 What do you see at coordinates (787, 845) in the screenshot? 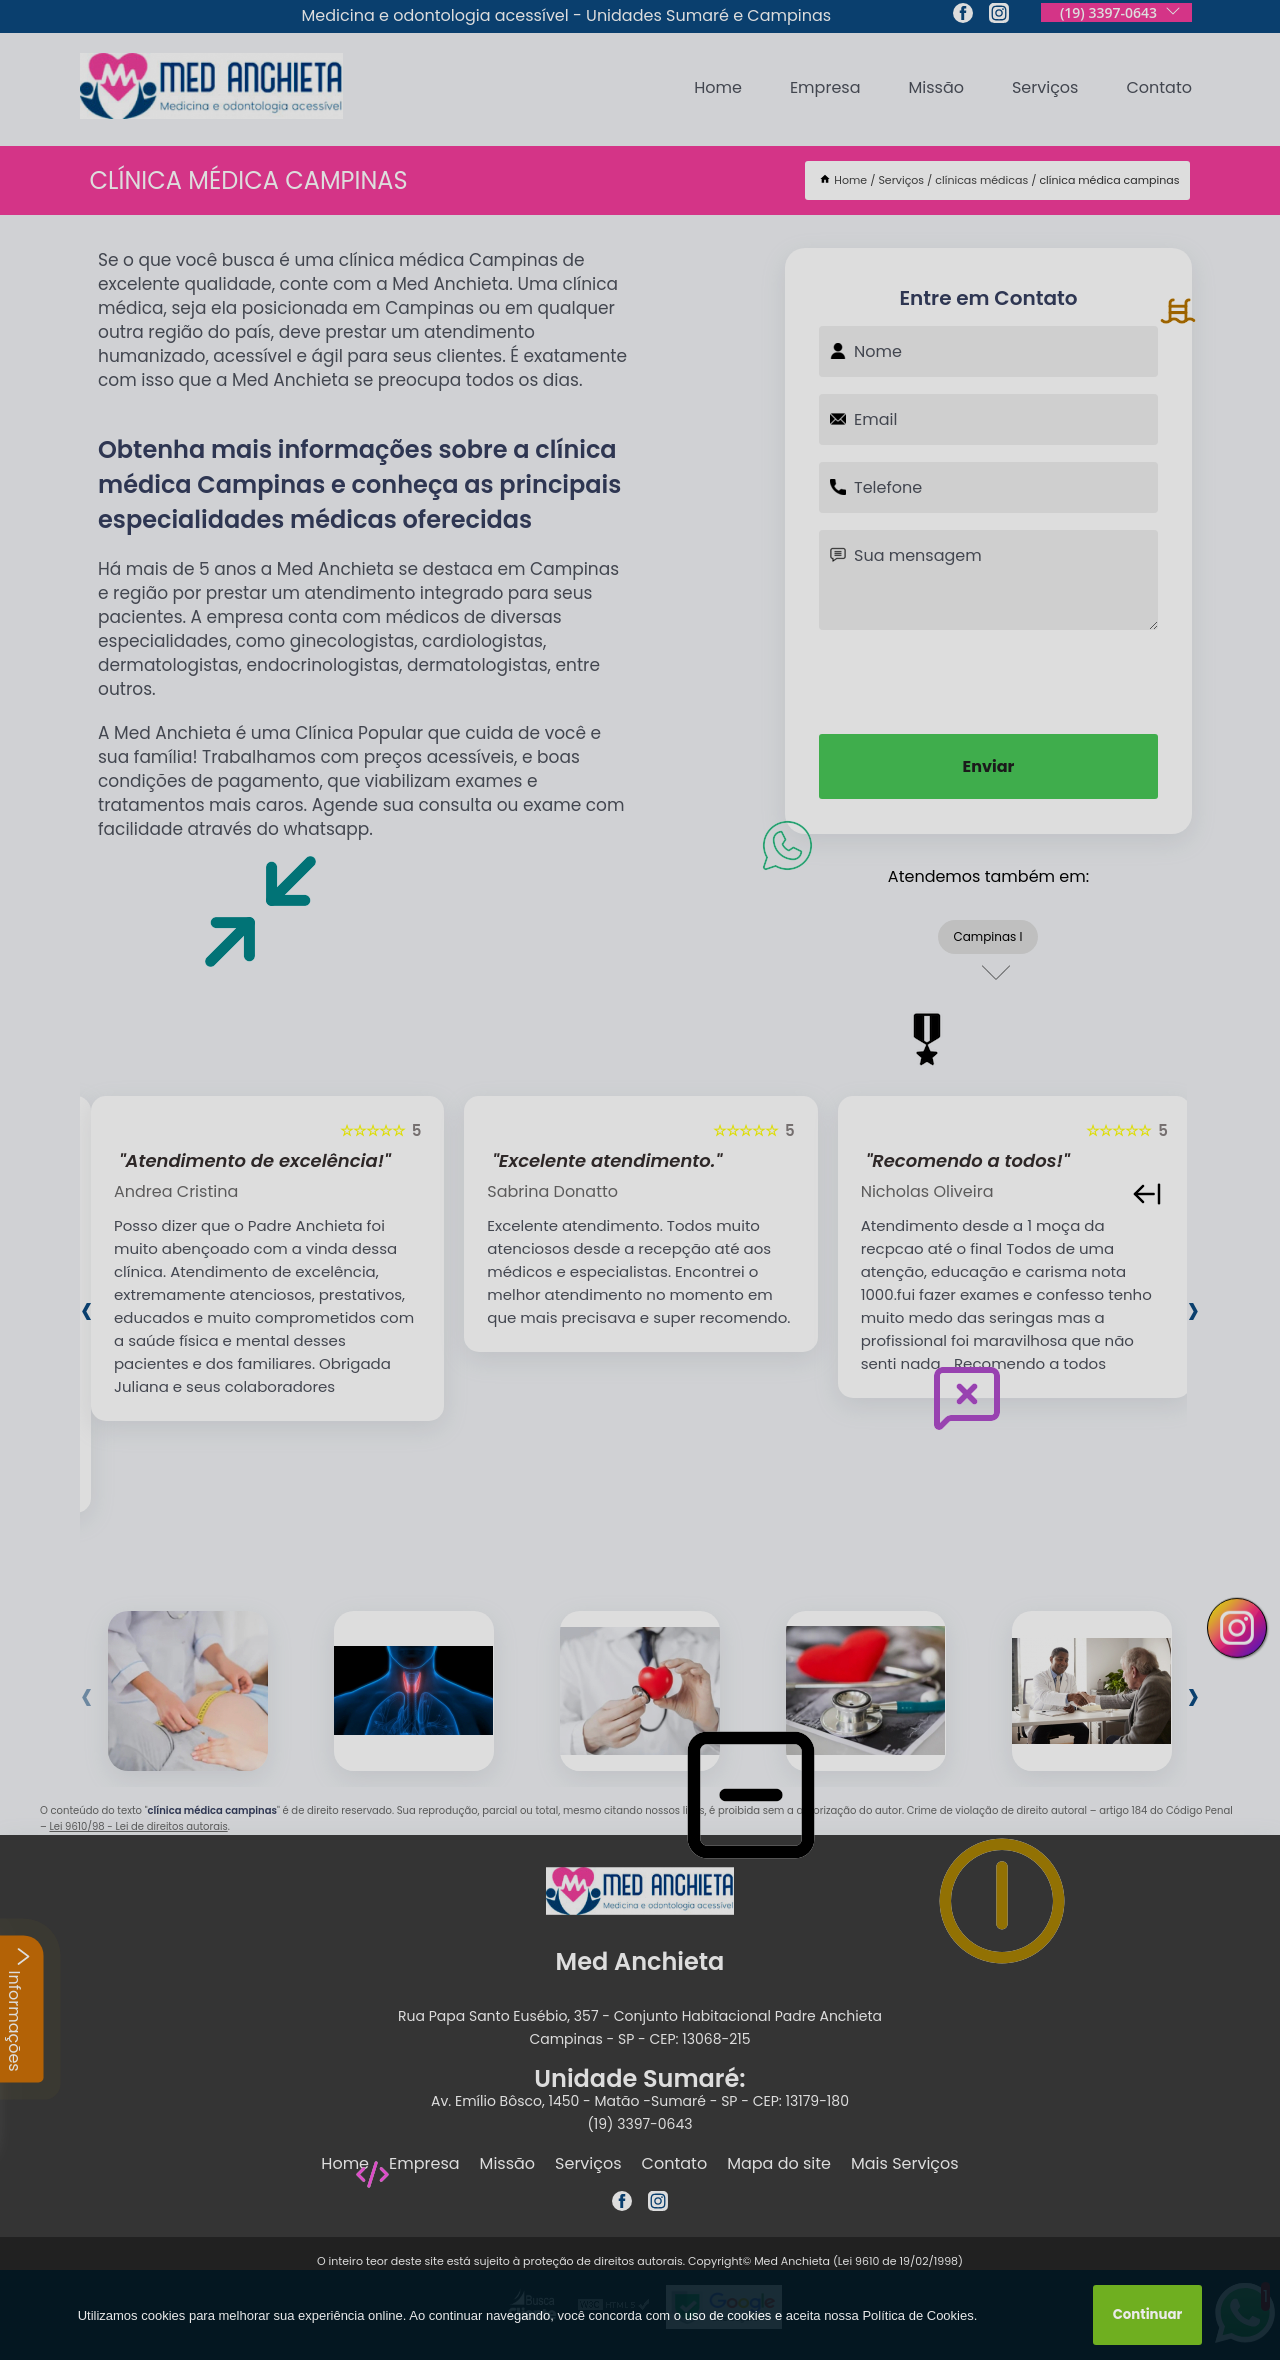
I see `open whatsapp messaging app` at bounding box center [787, 845].